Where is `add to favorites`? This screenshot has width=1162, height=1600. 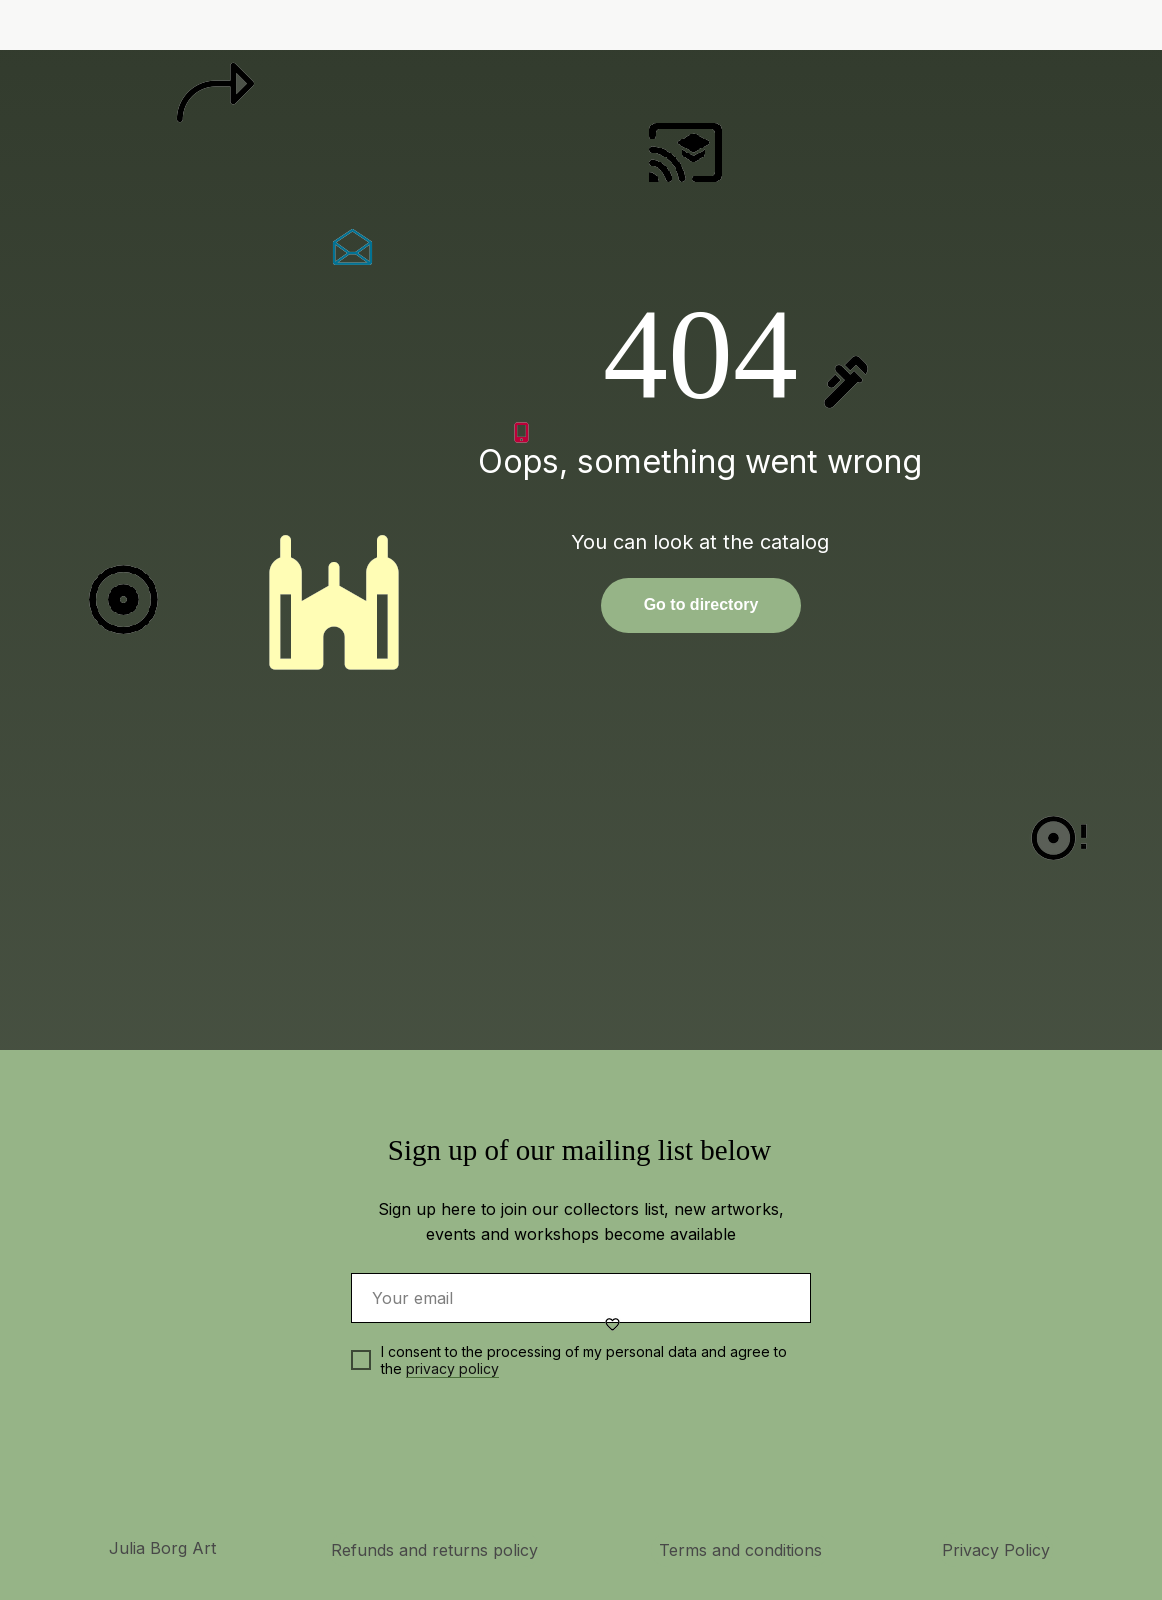
add to favorites is located at coordinates (612, 1324).